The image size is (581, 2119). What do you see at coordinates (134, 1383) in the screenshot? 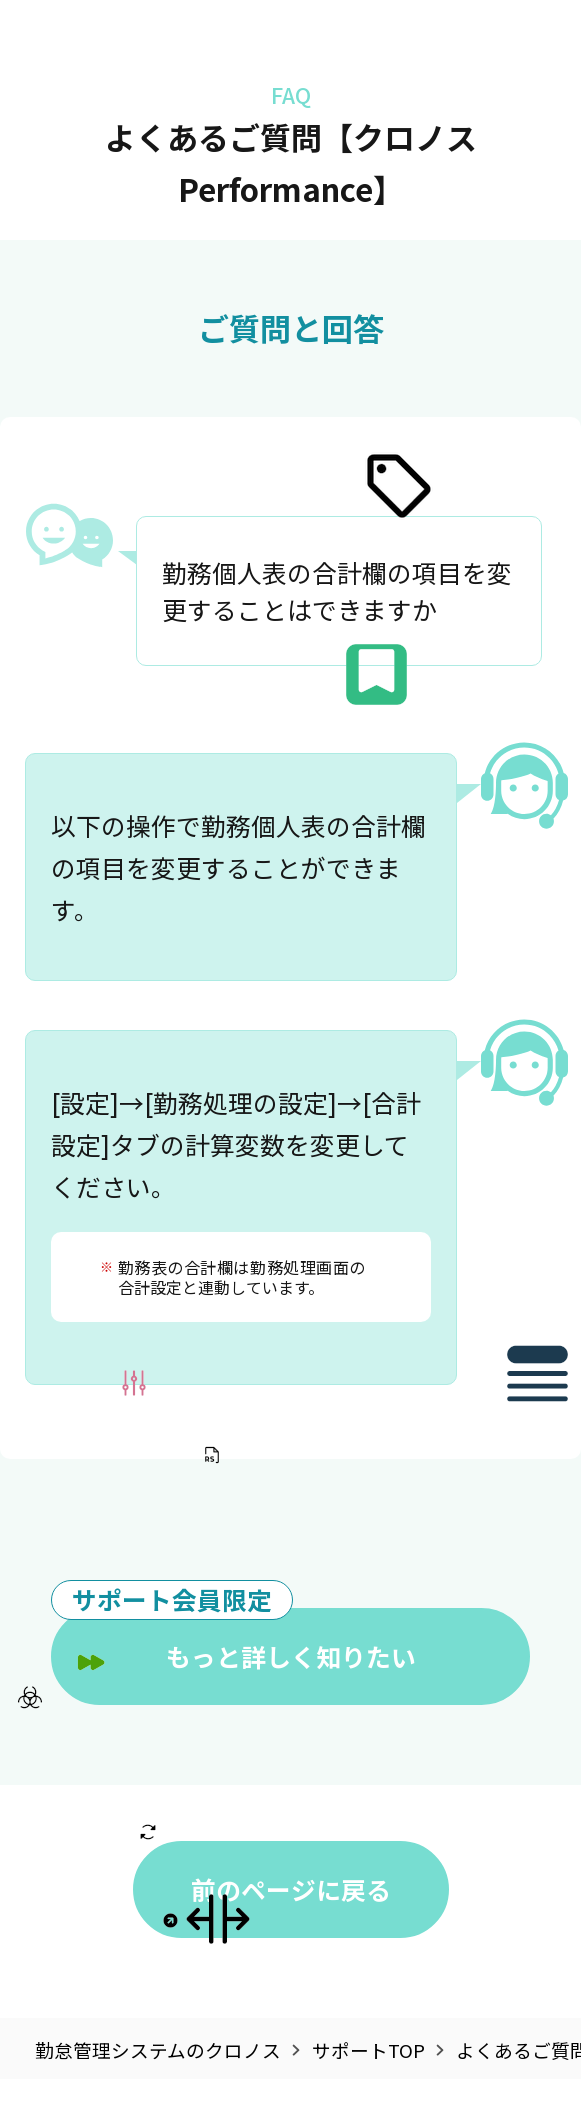
I see `adjust settings or preferences` at bounding box center [134, 1383].